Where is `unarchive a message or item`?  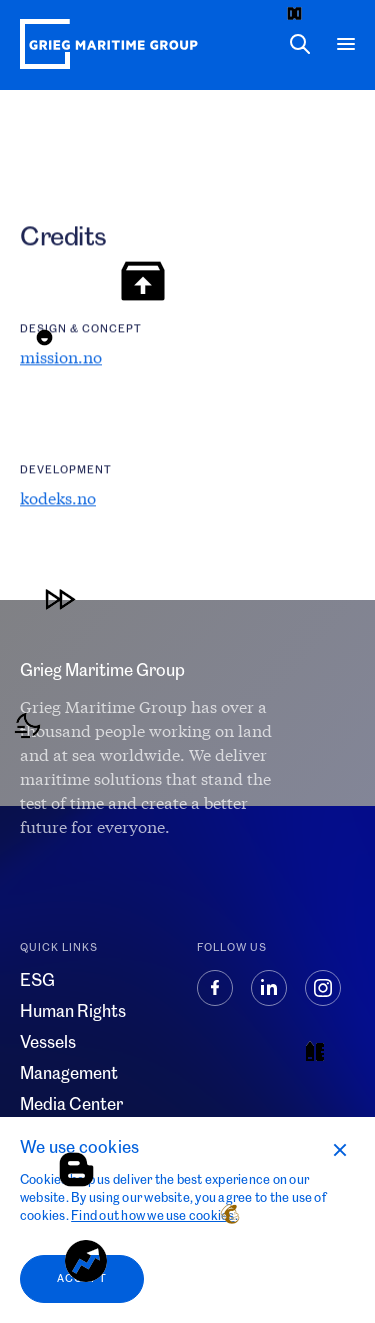 unarchive a message or item is located at coordinates (143, 281).